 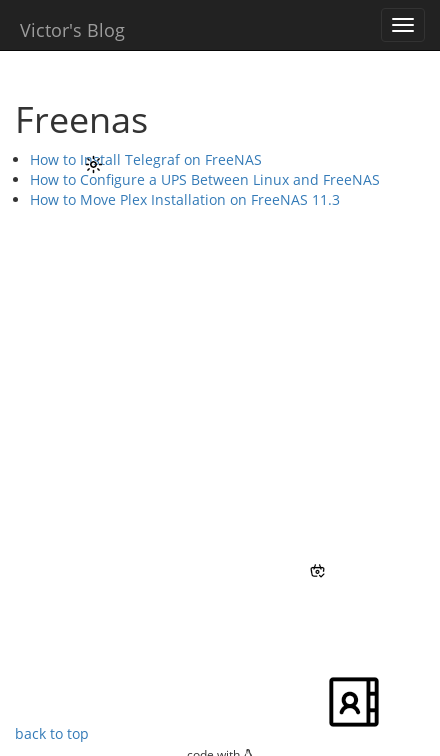 I want to click on increase screen brightness, so click(x=93, y=164).